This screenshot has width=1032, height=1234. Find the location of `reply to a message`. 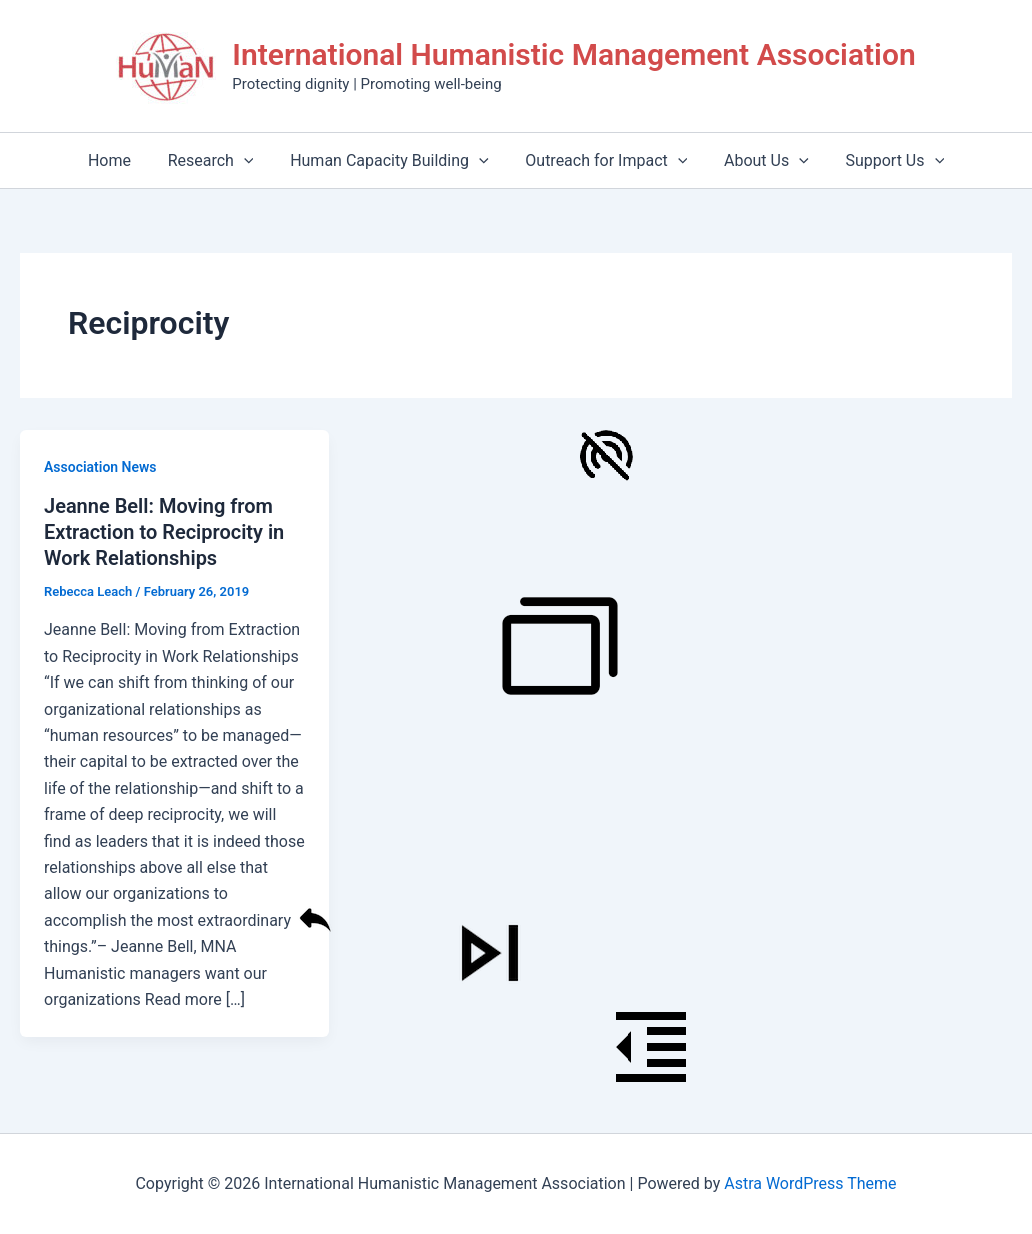

reply to a message is located at coordinates (315, 918).